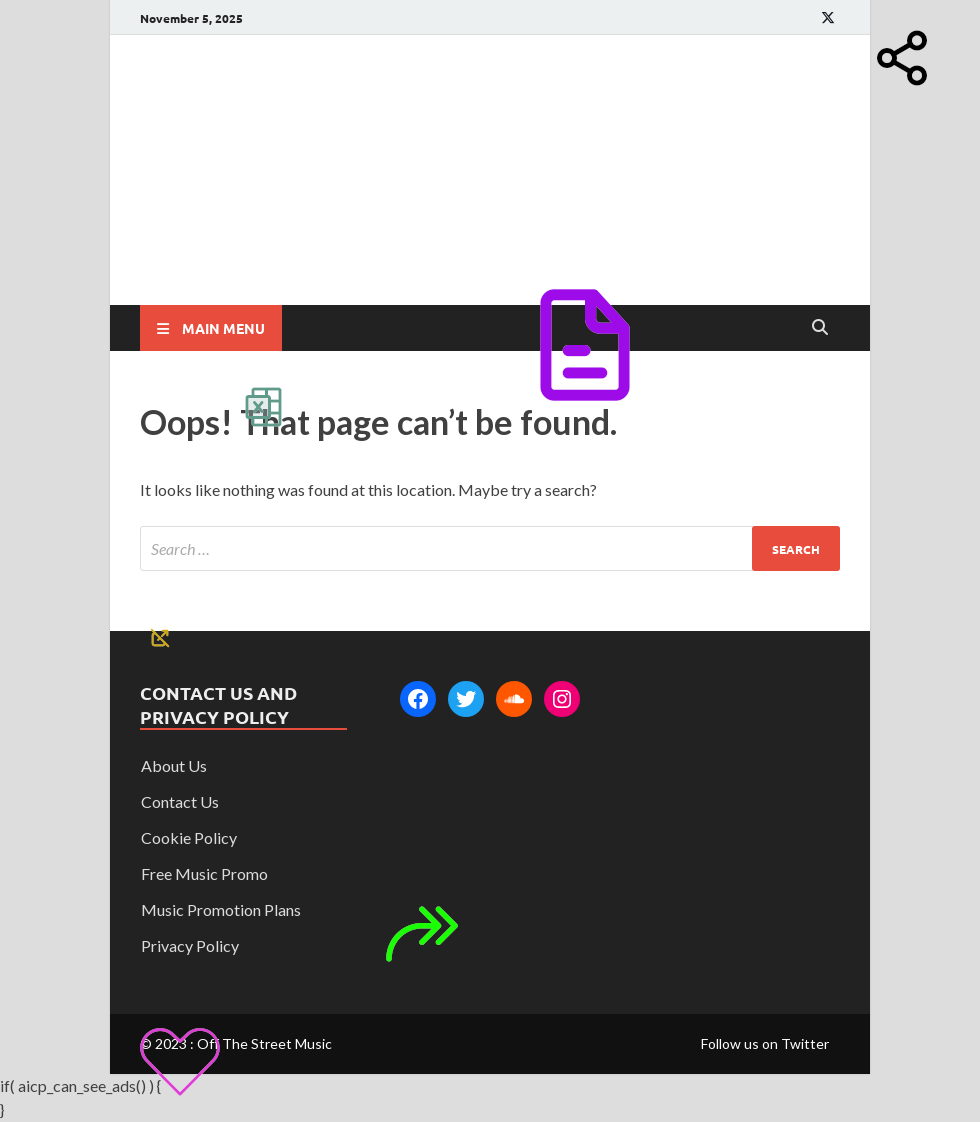 This screenshot has width=980, height=1122. I want to click on view document or text file, so click(585, 345).